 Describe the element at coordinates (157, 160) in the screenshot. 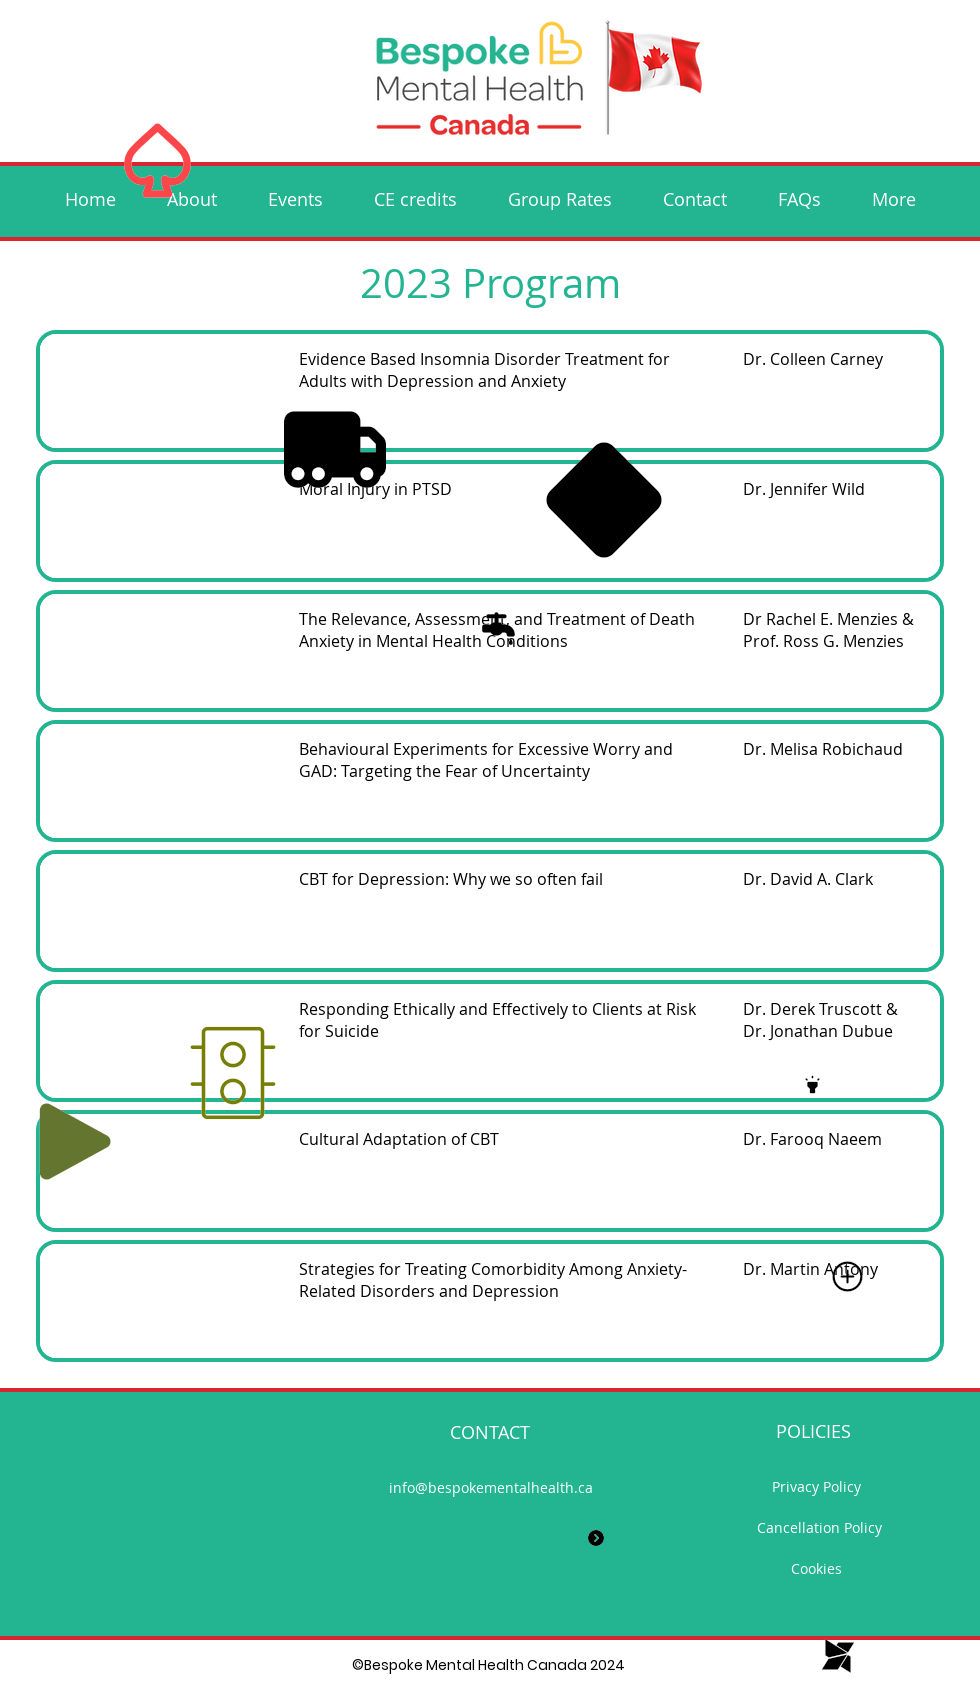

I see `spade suit symbol for card games` at that location.